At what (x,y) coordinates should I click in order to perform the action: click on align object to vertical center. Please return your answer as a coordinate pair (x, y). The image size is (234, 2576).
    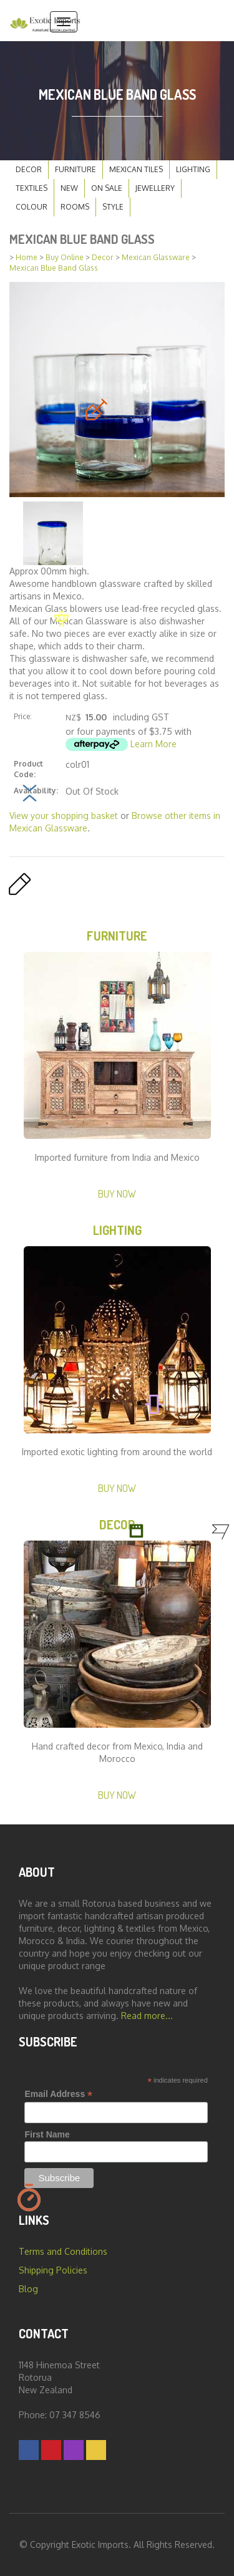
    Looking at the image, I should click on (154, 1404).